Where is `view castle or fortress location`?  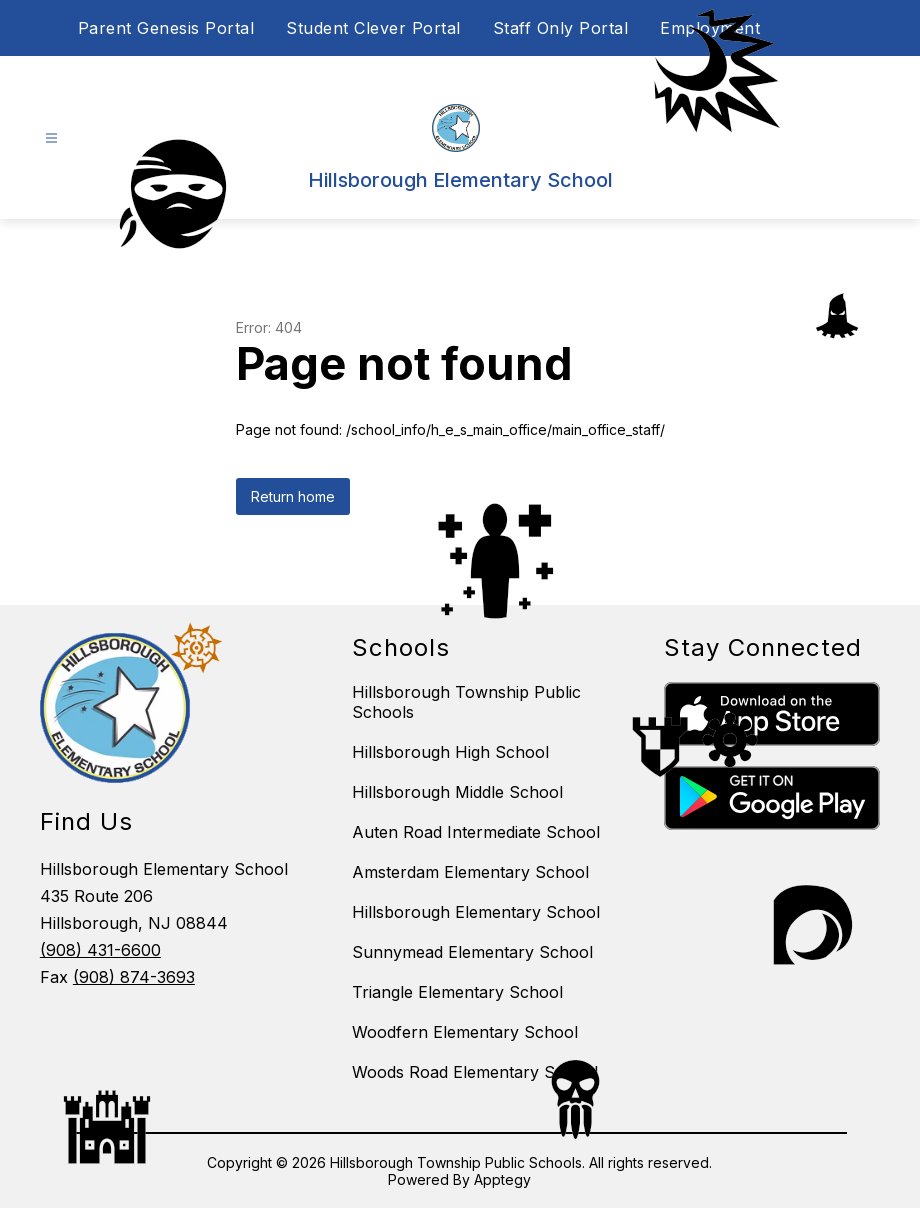
view castle or fortress location is located at coordinates (107, 1122).